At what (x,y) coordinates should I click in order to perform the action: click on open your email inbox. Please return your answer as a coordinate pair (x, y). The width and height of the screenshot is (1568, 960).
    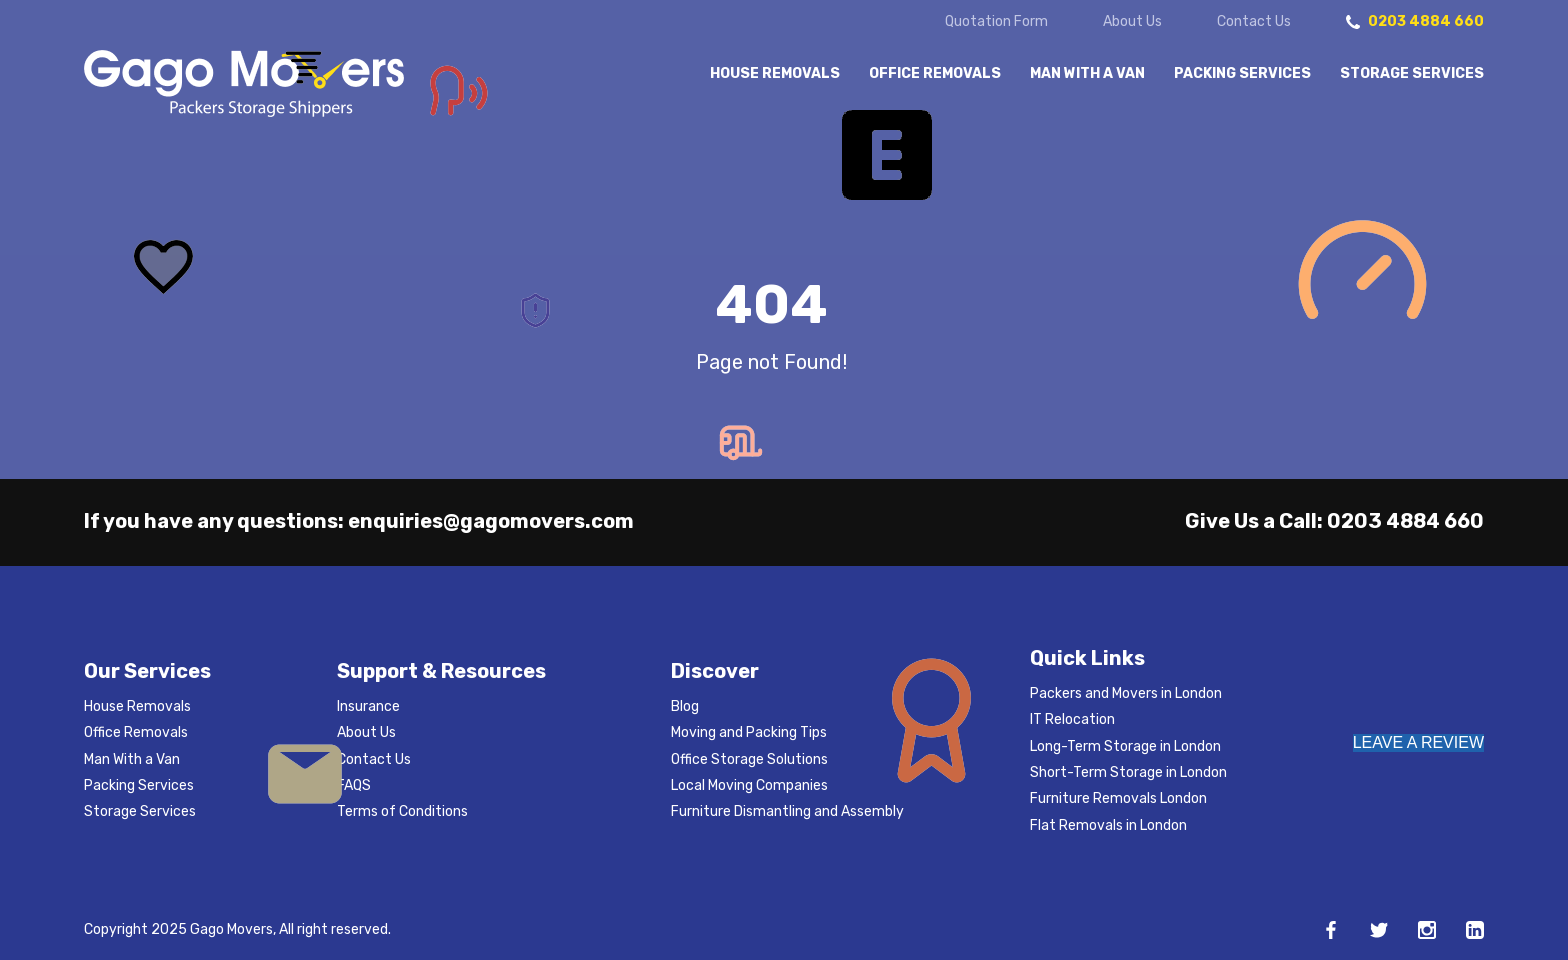
    Looking at the image, I should click on (305, 774).